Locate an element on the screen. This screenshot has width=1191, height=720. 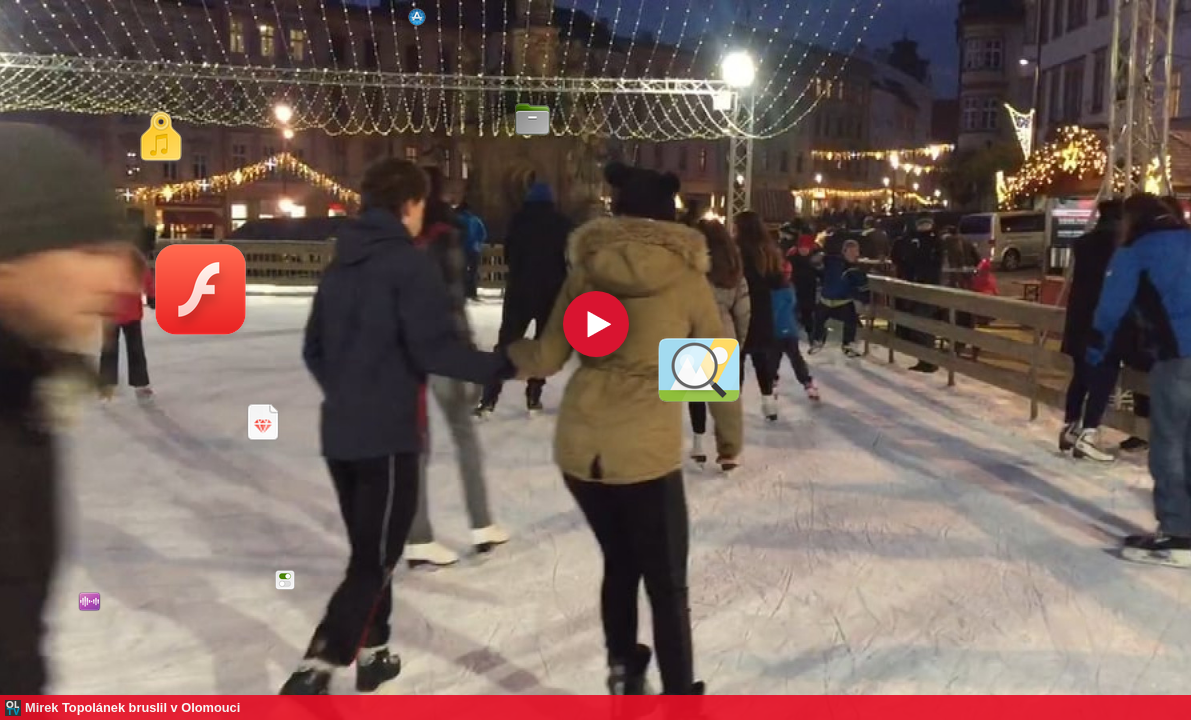
open Adobe Flash Player is located at coordinates (200, 289).